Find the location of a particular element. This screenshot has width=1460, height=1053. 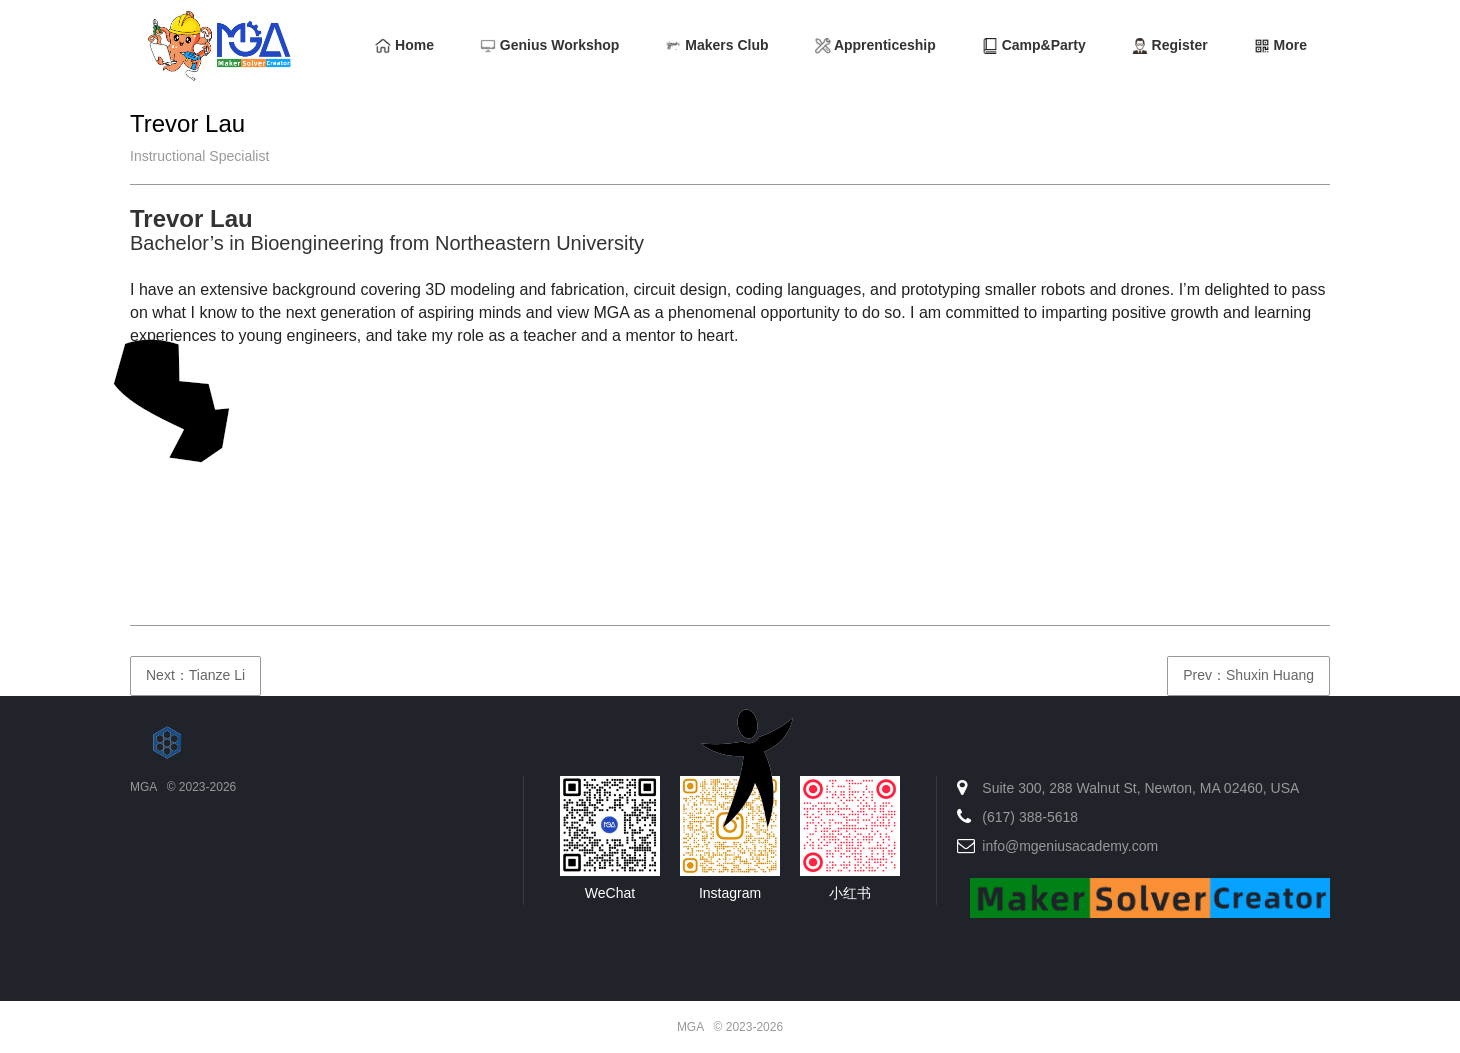

indicates body awareness or wellness features is located at coordinates (747, 768).